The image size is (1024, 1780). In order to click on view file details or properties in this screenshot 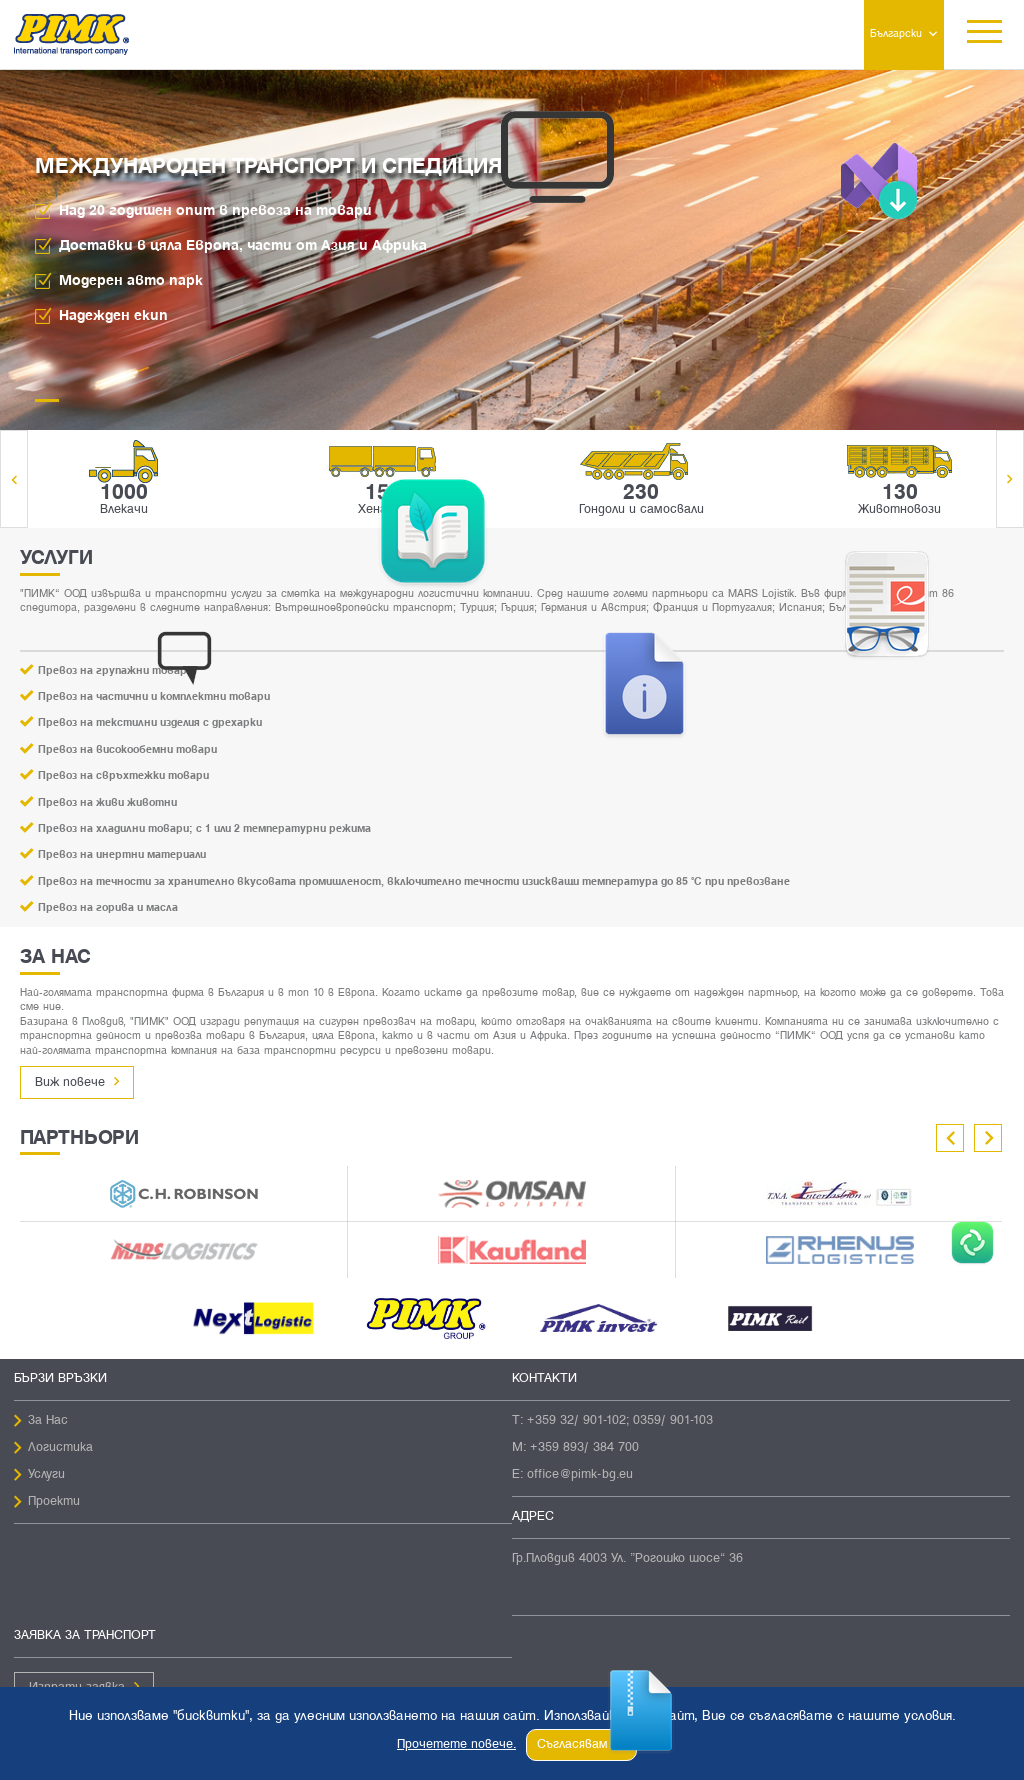, I will do `click(644, 685)`.